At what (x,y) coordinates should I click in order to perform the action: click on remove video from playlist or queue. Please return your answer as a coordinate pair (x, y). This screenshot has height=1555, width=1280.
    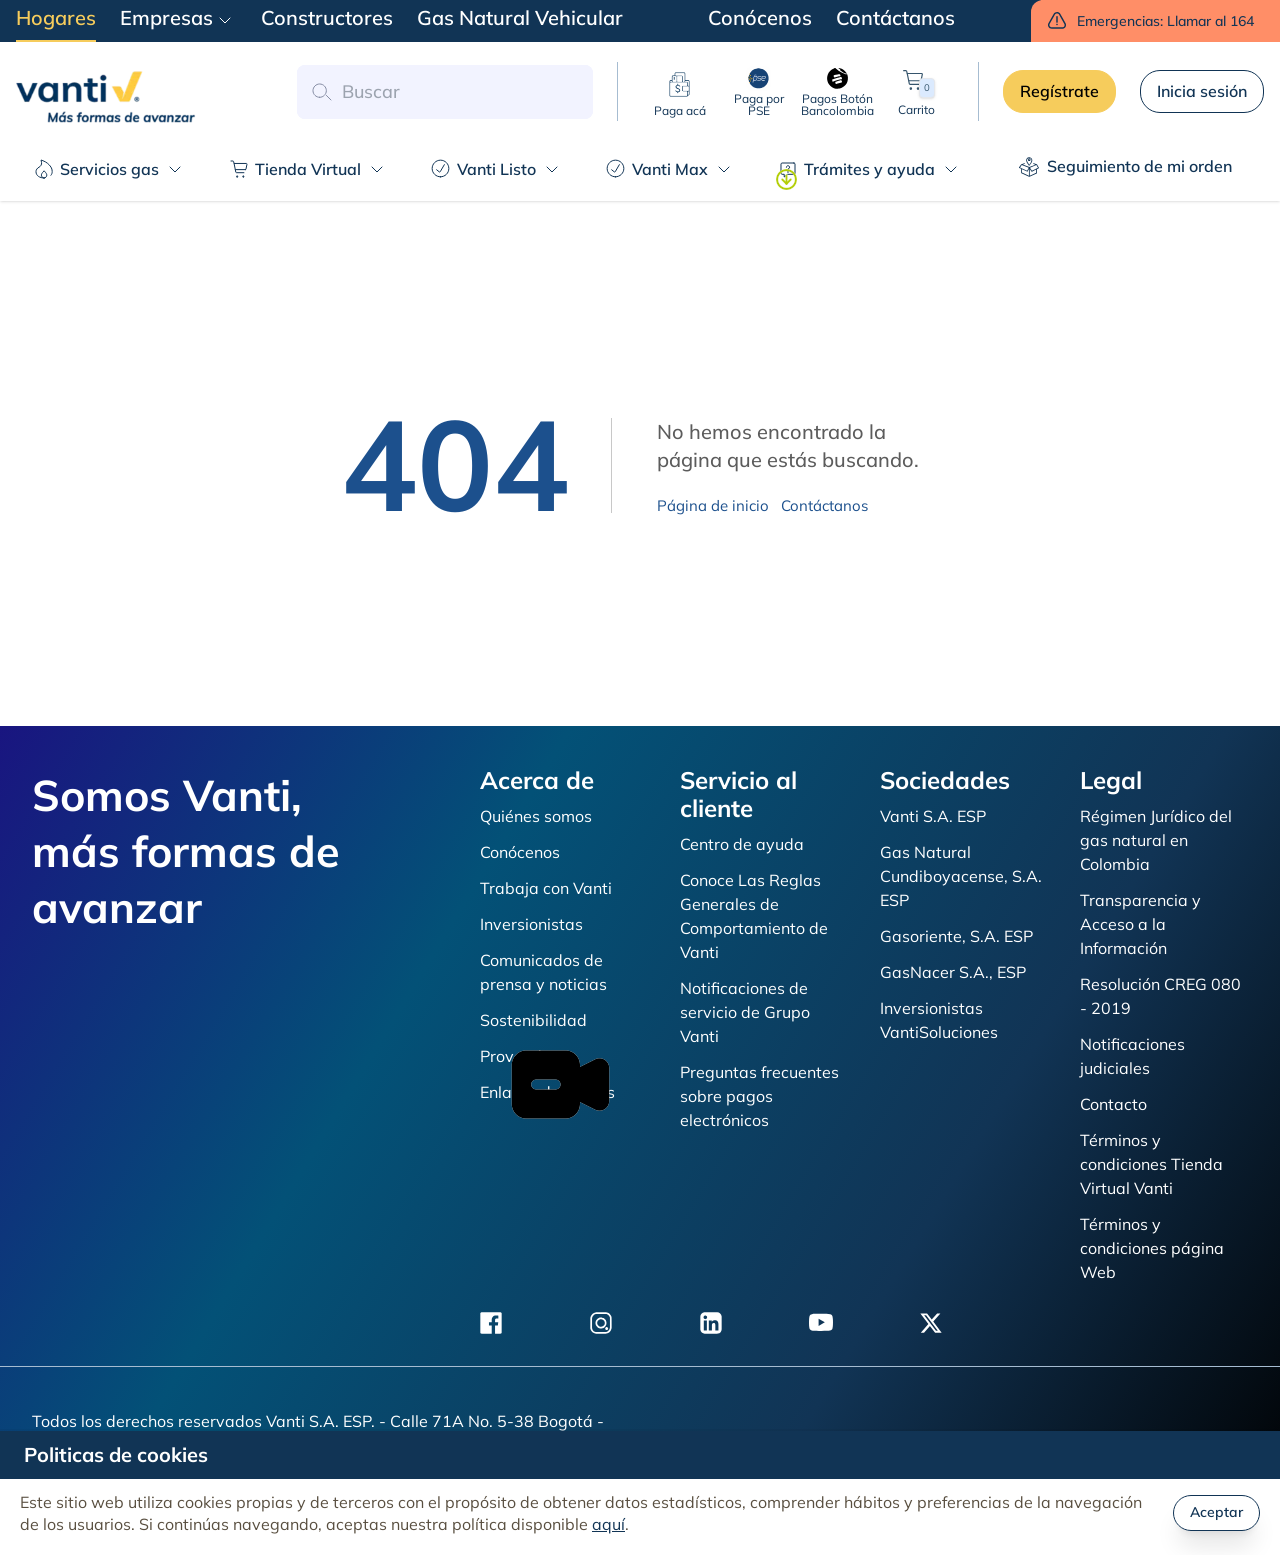
    Looking at the image, I should click on (560, 1084).